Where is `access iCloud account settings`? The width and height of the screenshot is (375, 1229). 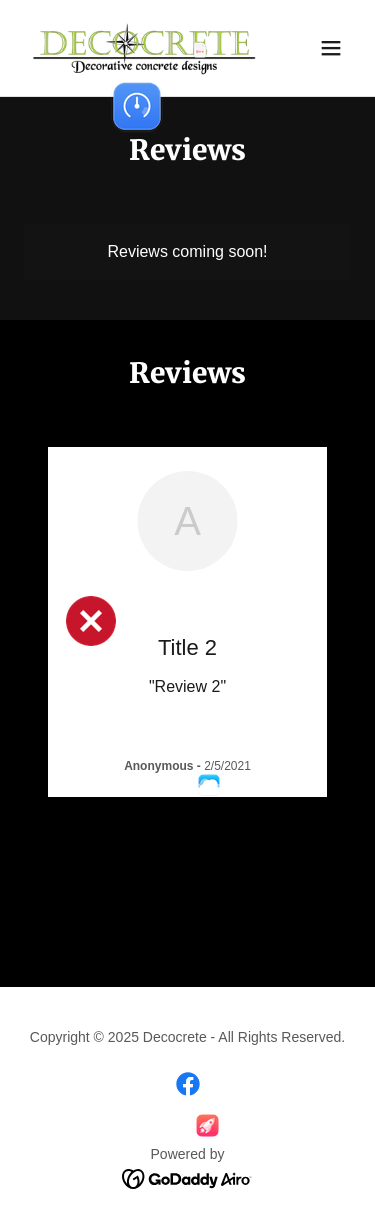
access iCloud account settings is located at coordinates (209, 785).